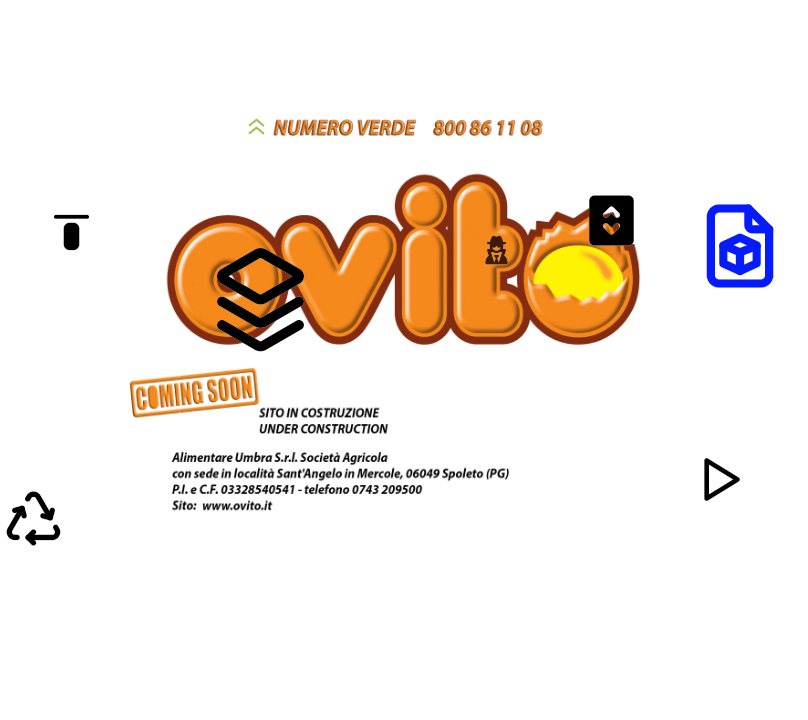  What do you see at coordinates (740, 246) in the screenshot?
I see `open a 3d model file` at bounding box center [740, 246].